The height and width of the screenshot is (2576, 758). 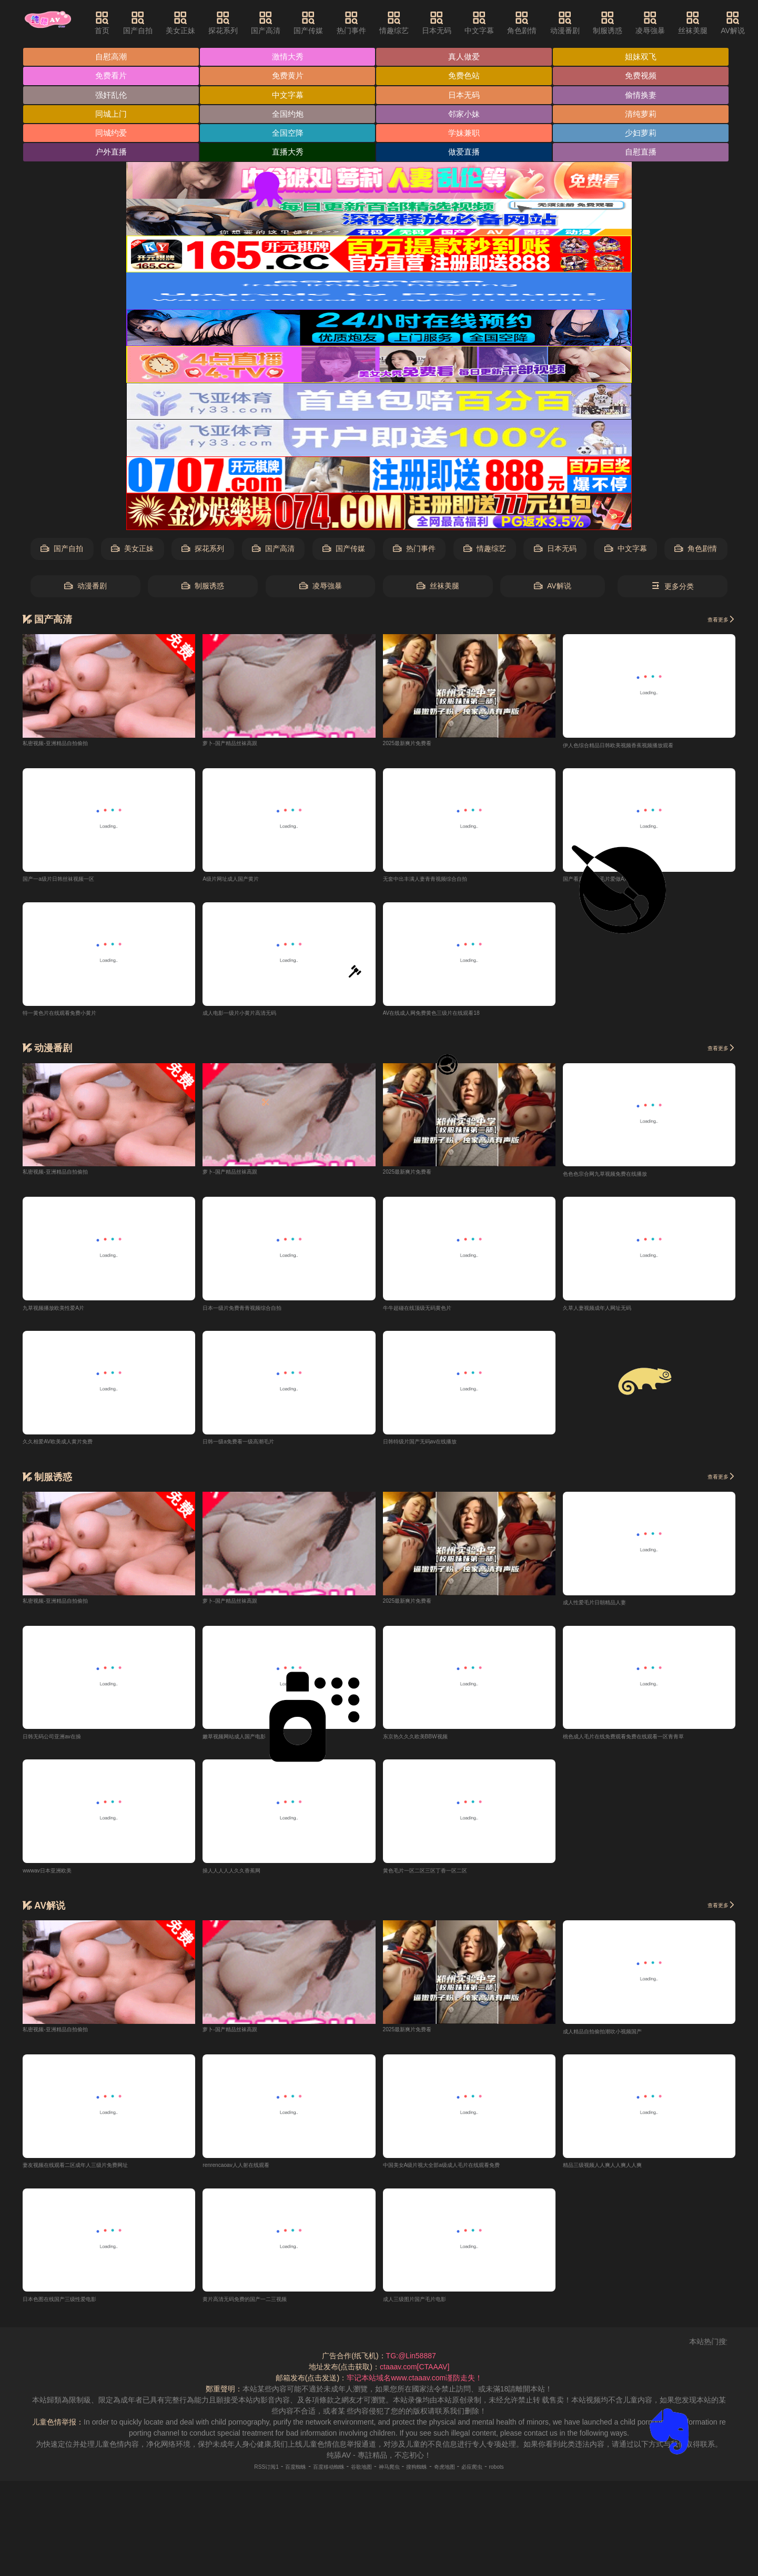 What do you see at coordinates (309, 1717) in the screenshot?
I see `access spray or paint tools` at bounding box center [309, 1717].